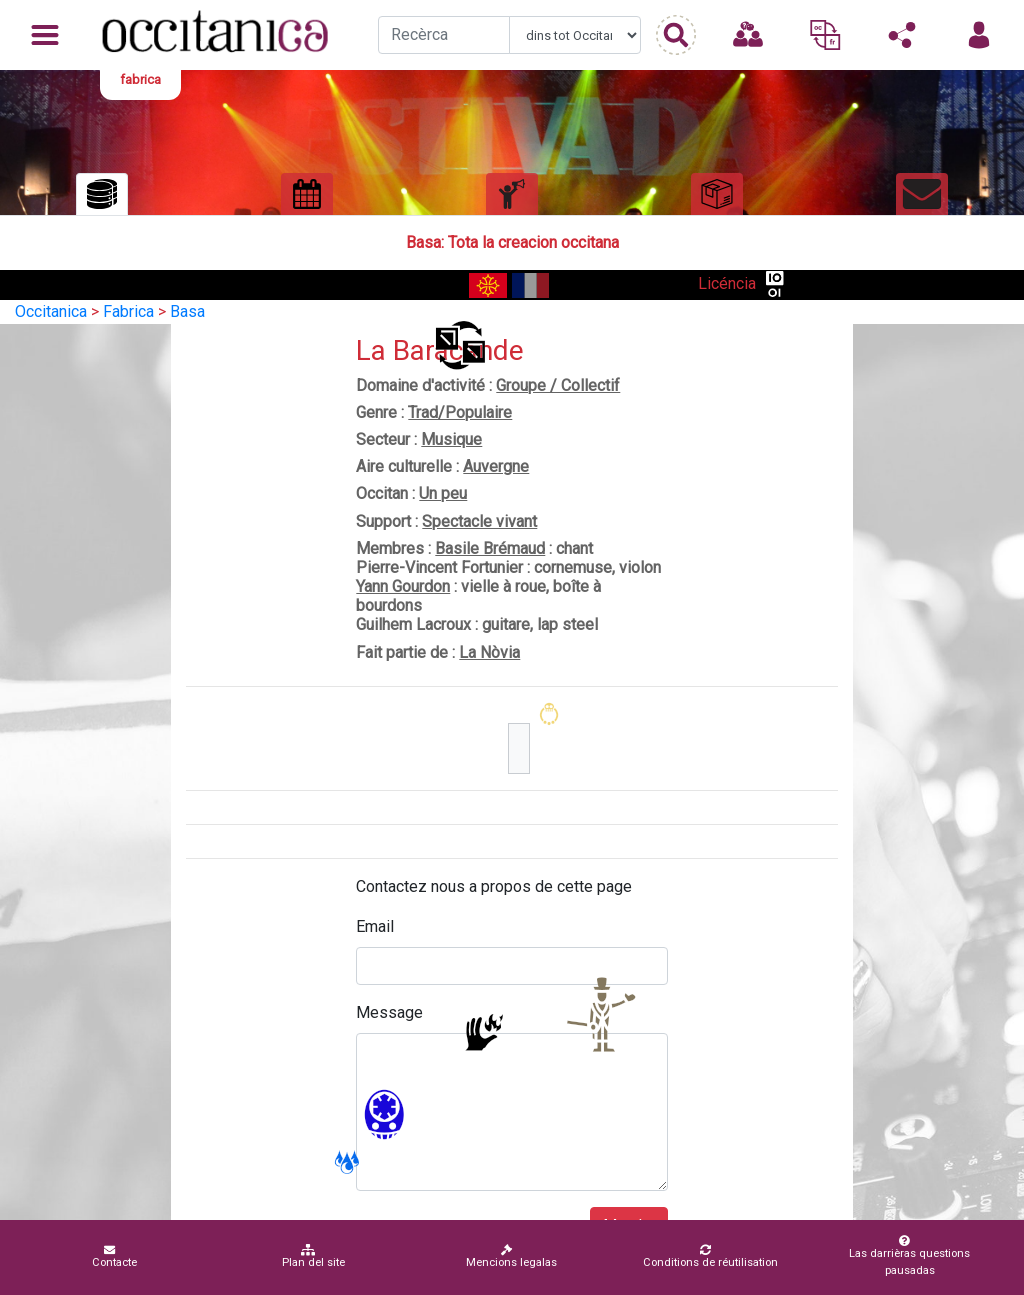 Image resolution: width=1024 pixels, height=1295 pixels. What do you see at coordinates (460, 345) in the screenshot?
I see `initiate a trade or exchange between players` at bounding box center [460, 345].